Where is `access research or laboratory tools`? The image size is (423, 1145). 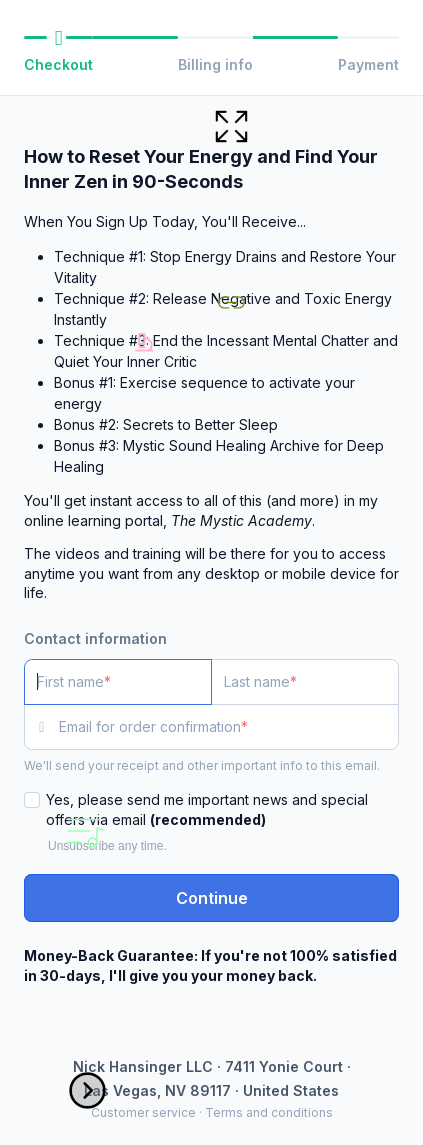
access research or laboratory tools is located at coordinates (144, 343).